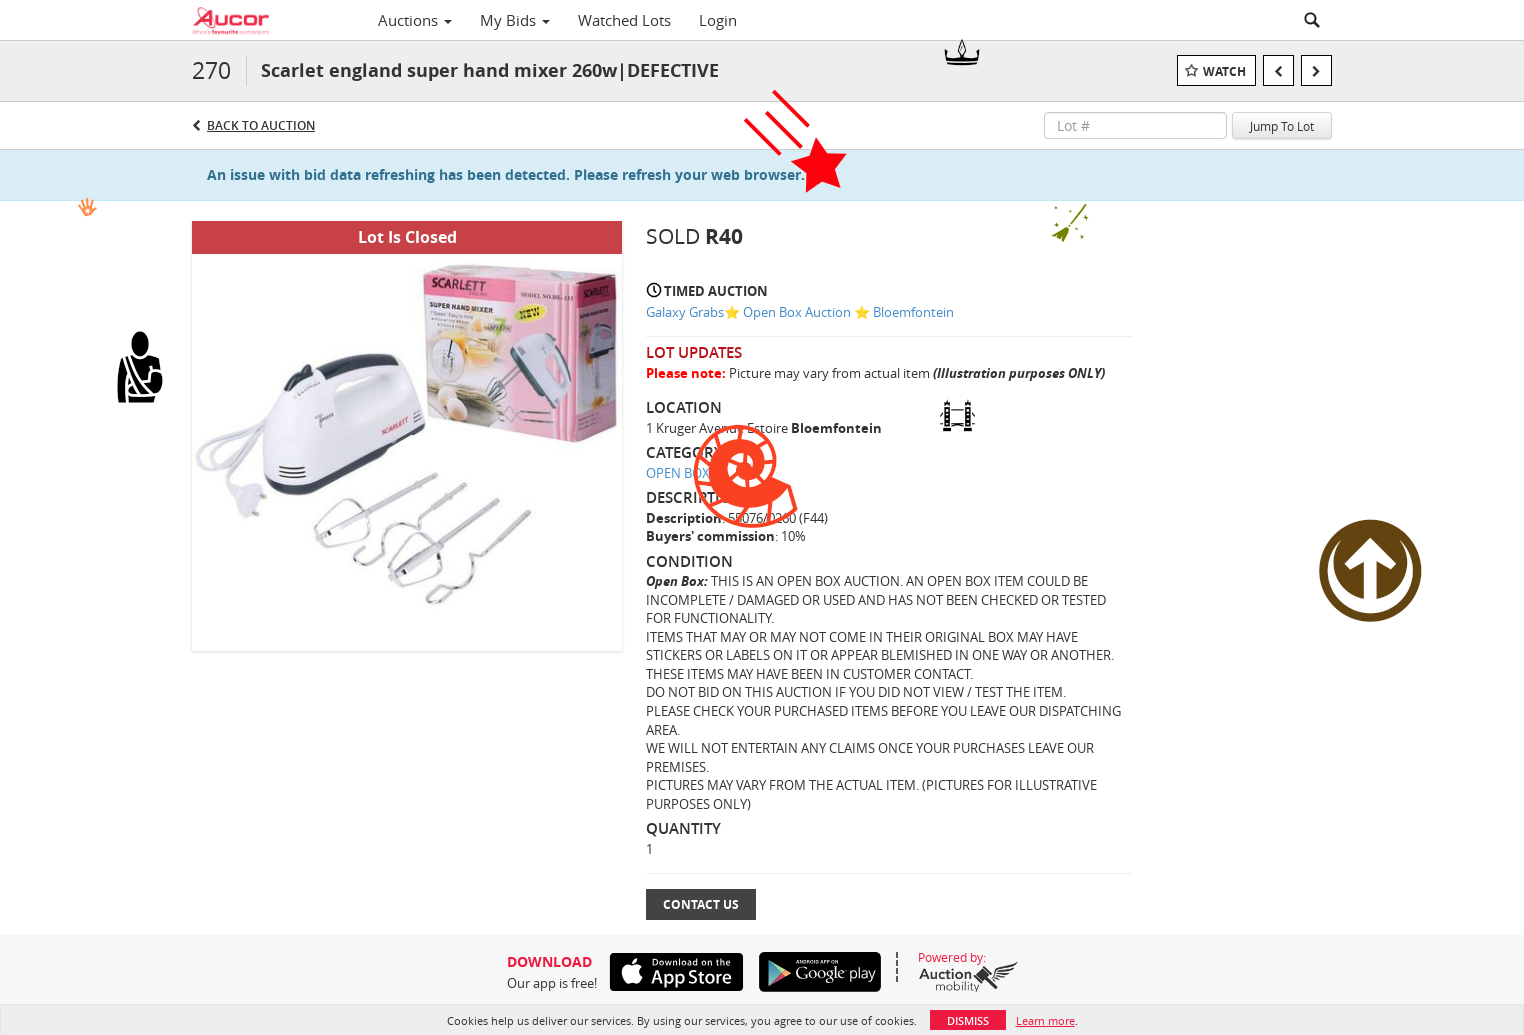 Image resolution: width=1524 pixels, height=1035 pixels. I want to click on view London landmarks or attractions, so click(957, 414).